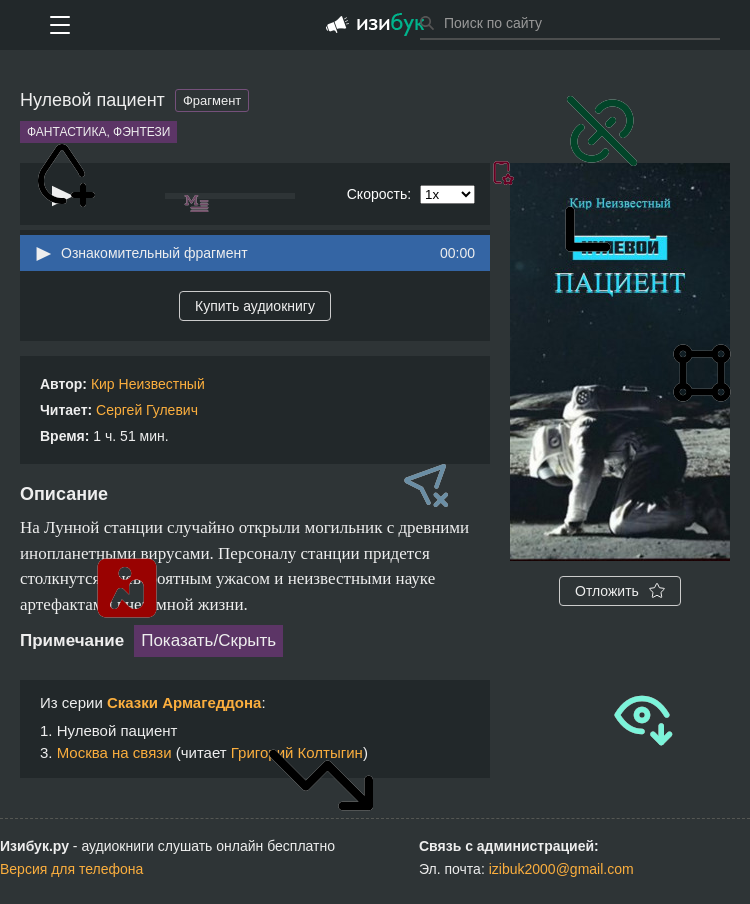  I want to click on navigate to the bottom-left corner, so click(588, 229).